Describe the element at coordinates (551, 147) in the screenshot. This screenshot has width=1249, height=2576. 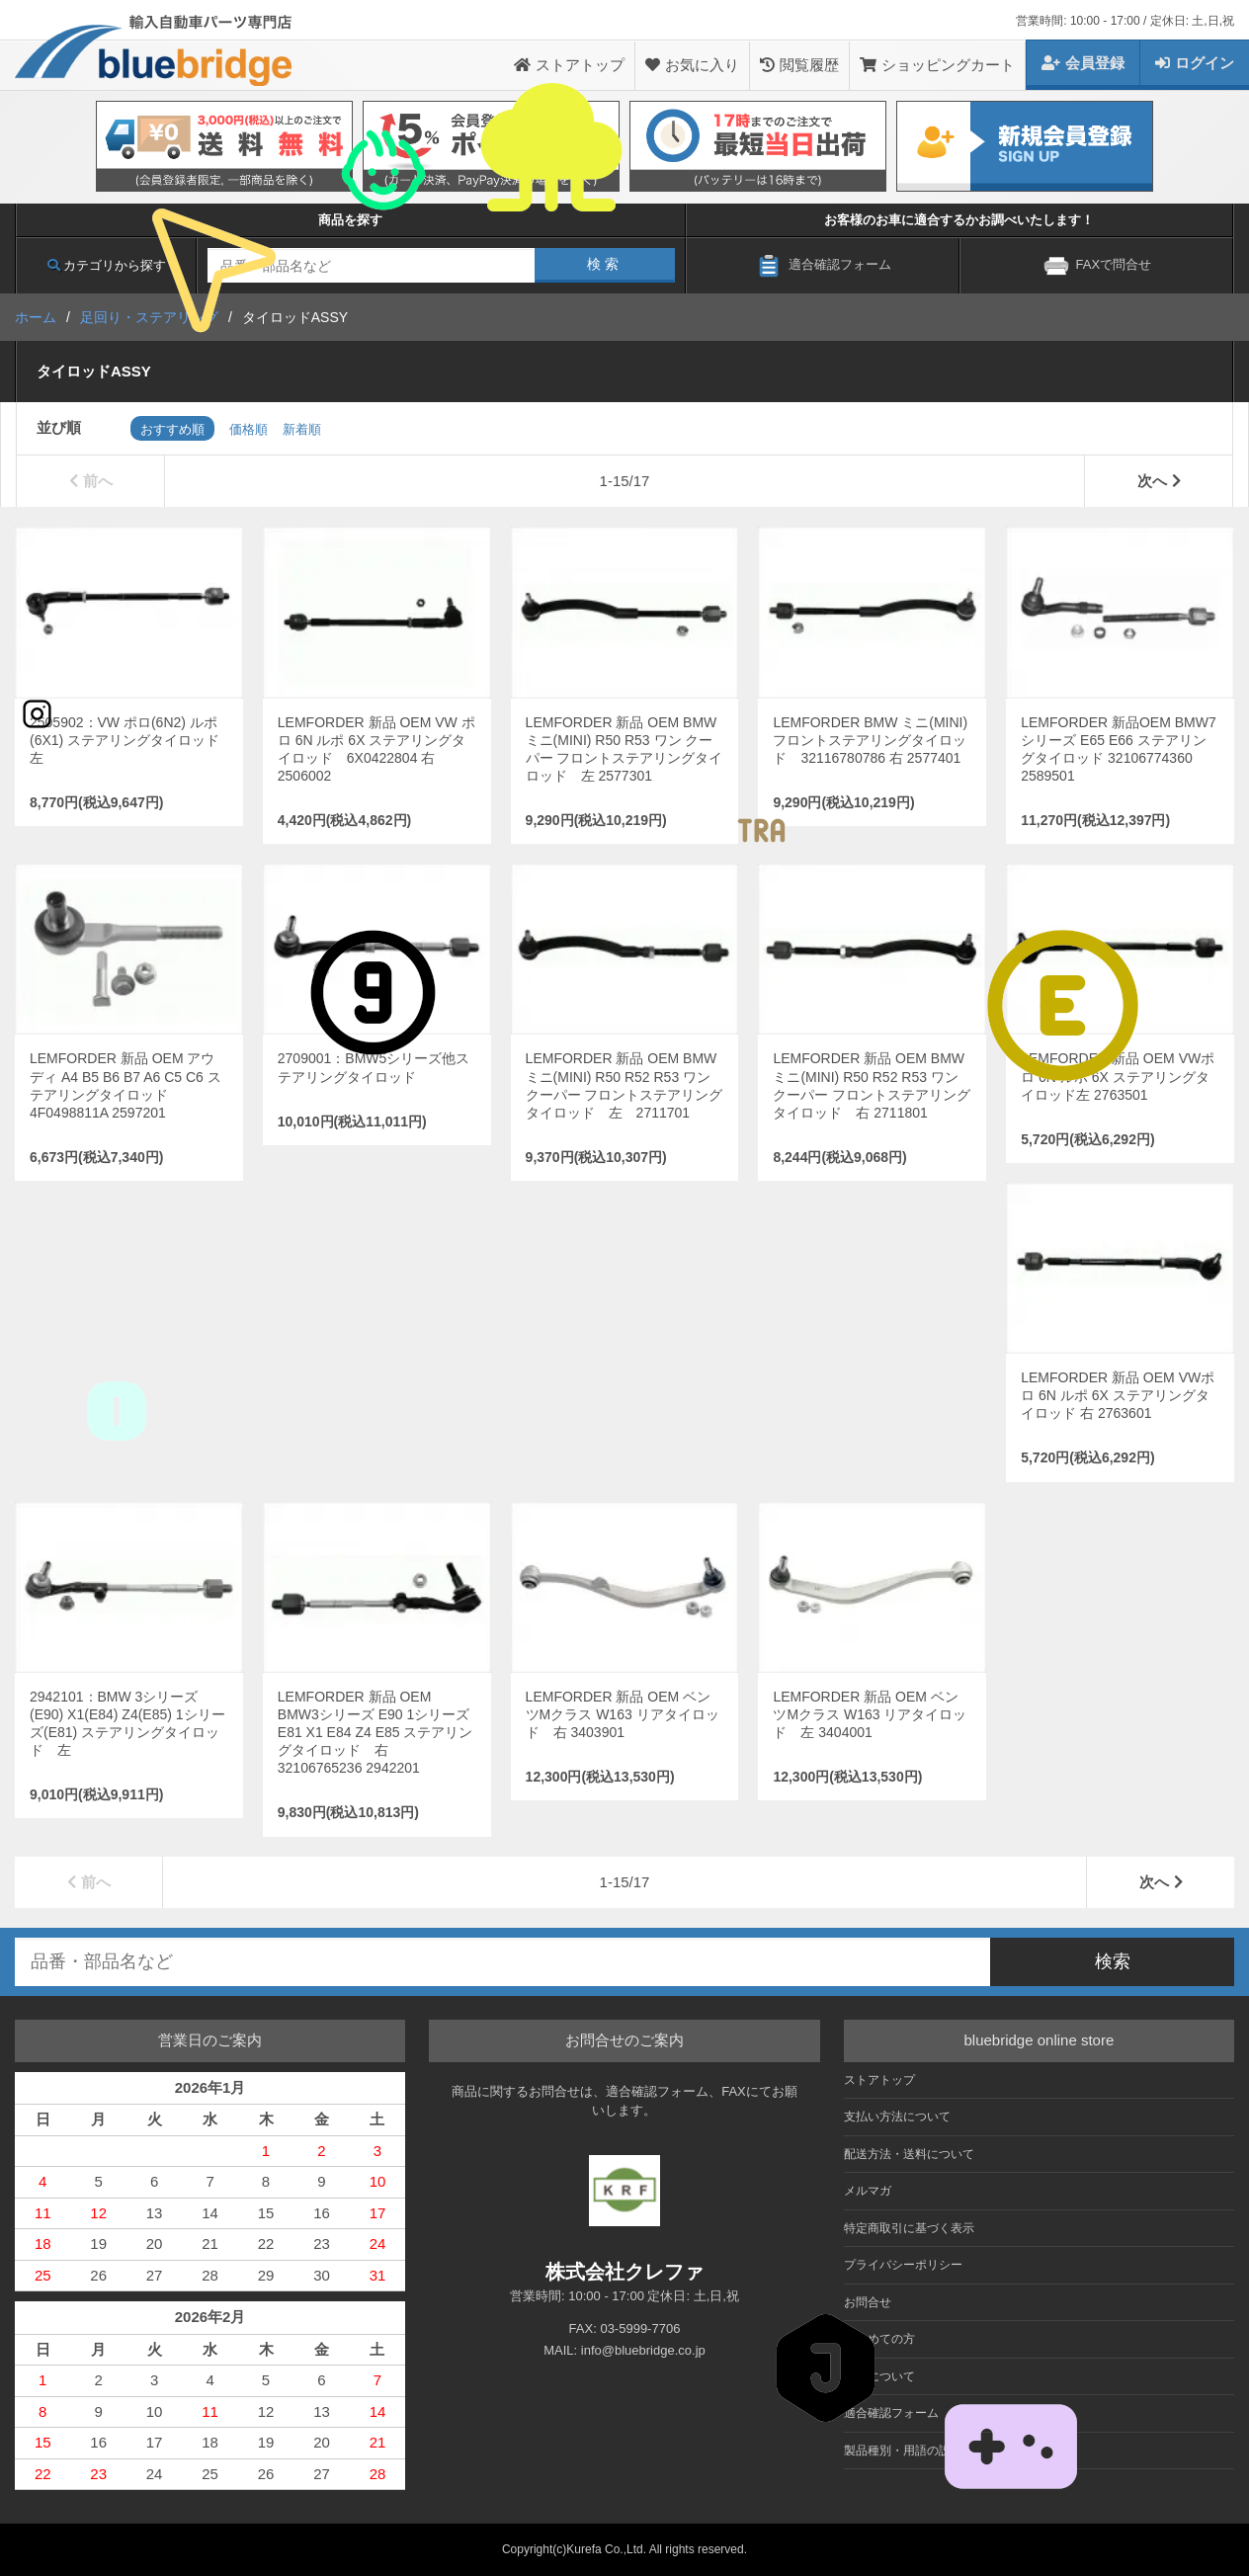
I see `access cloud computing services` at that location.